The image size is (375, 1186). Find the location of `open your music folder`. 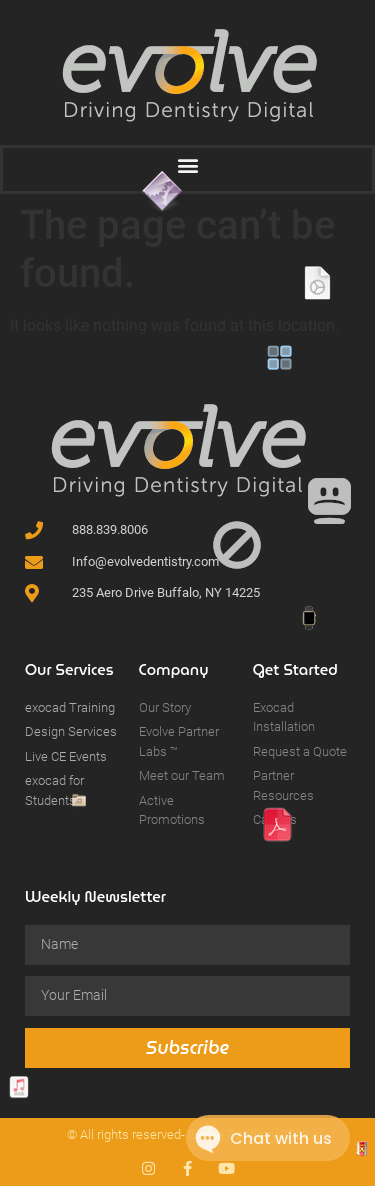

open your music folder is located at coordinates (79, 801).